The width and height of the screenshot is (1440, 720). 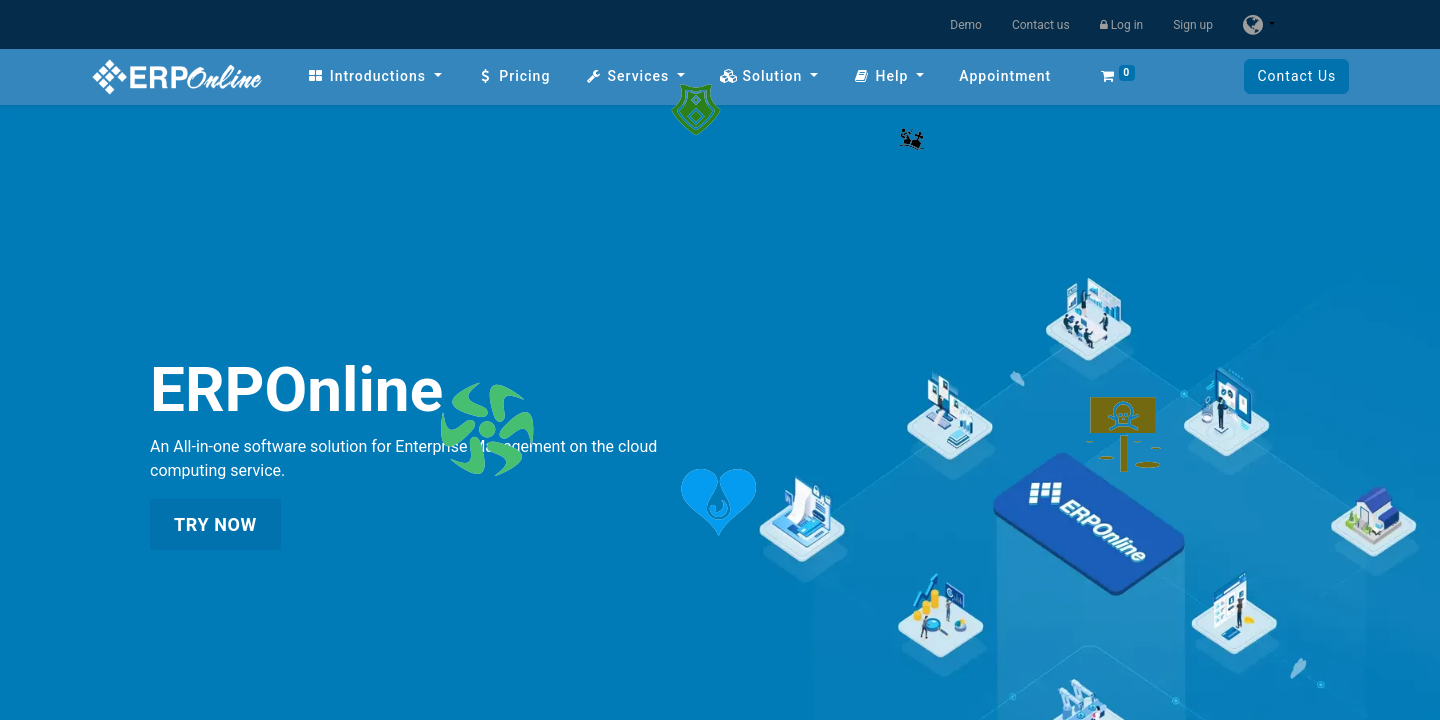 What do you see at coordinates (718, 500) in the screenshot?
I see `donate blood or health resource` at bounding box center [718, 500].